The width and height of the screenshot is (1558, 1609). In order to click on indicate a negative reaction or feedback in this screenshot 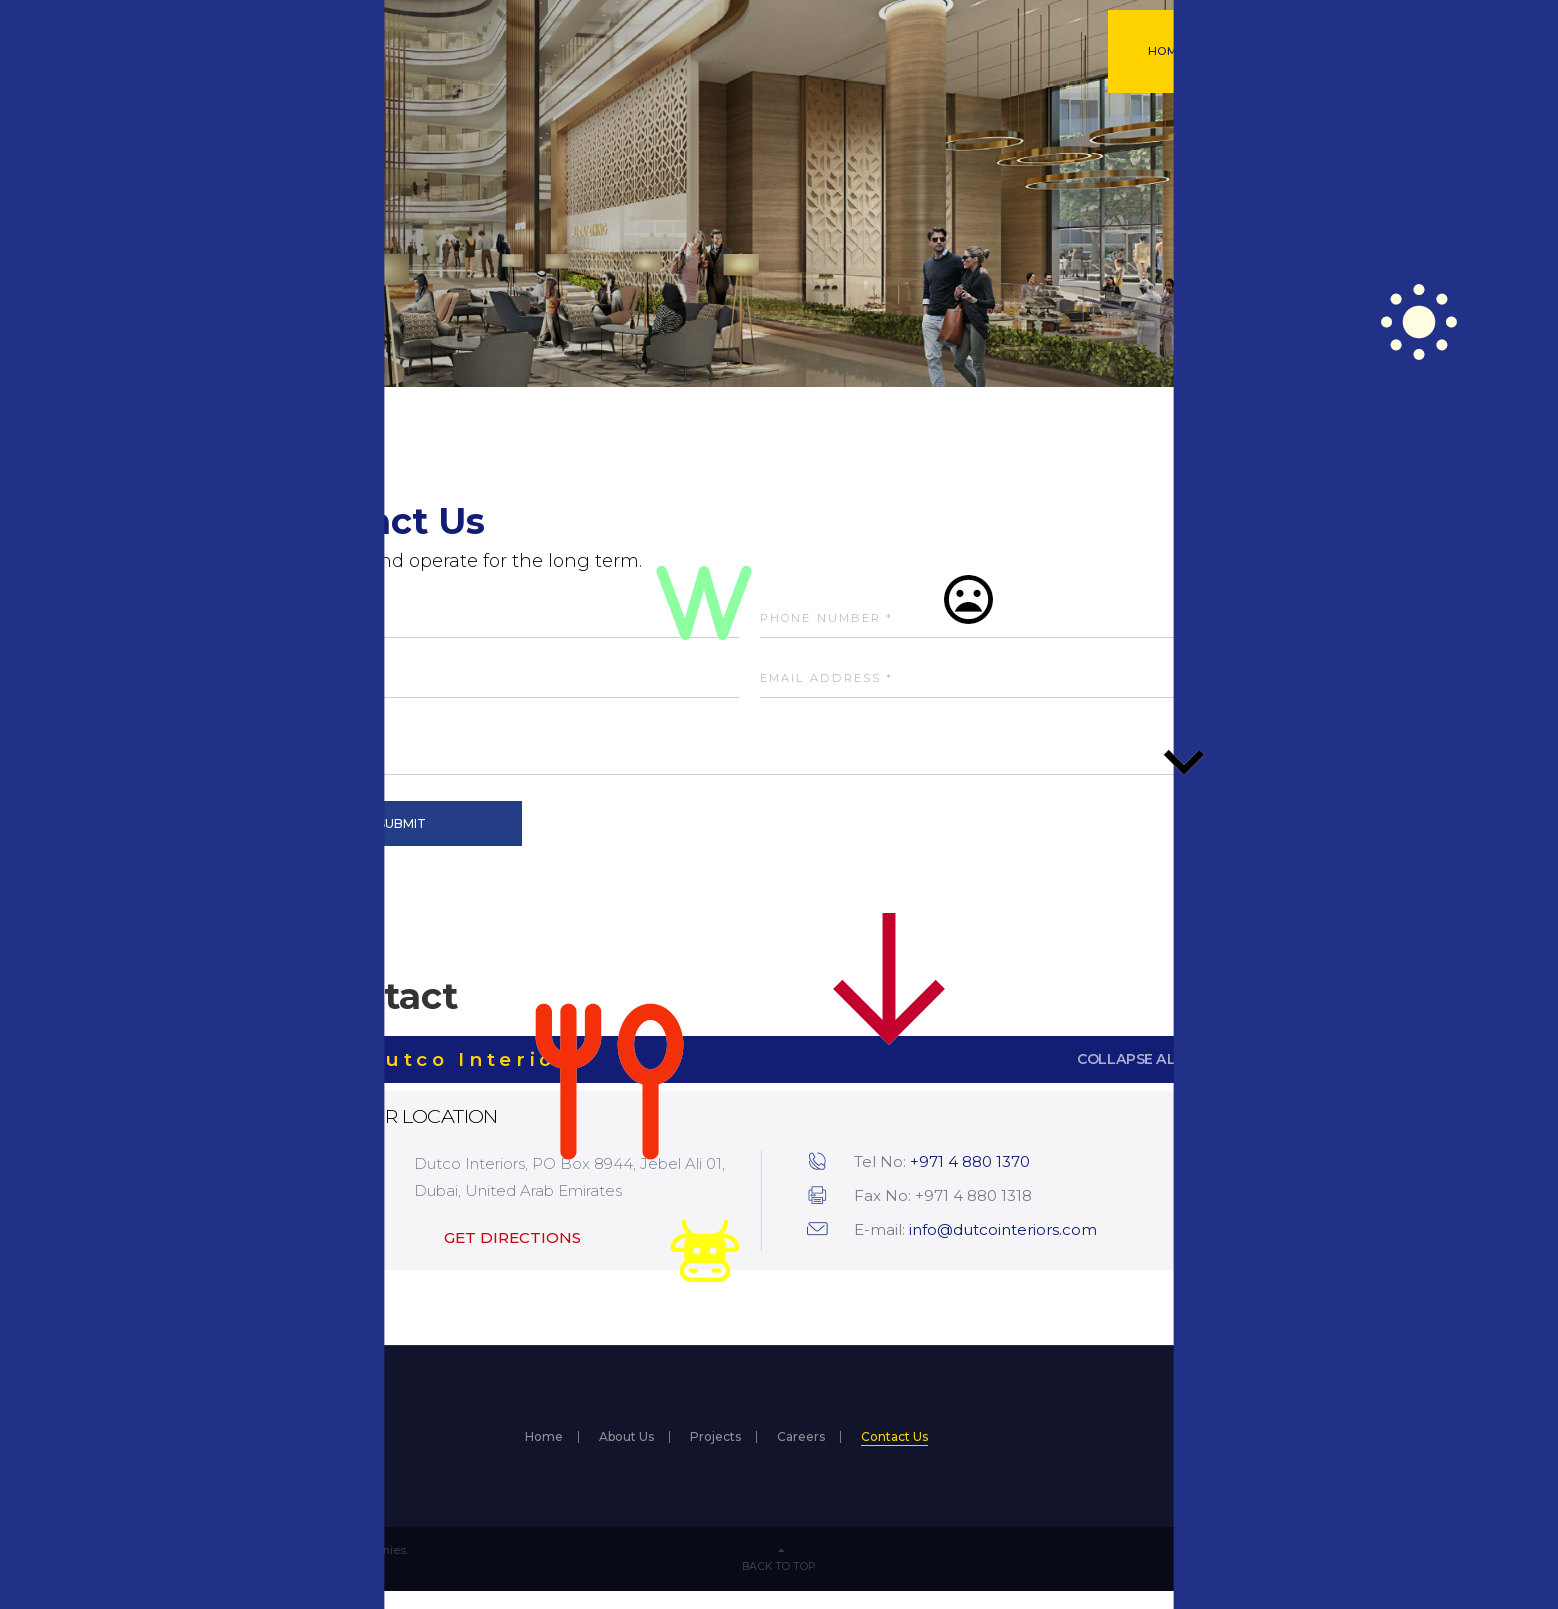, I will do `click(968, 599)`.